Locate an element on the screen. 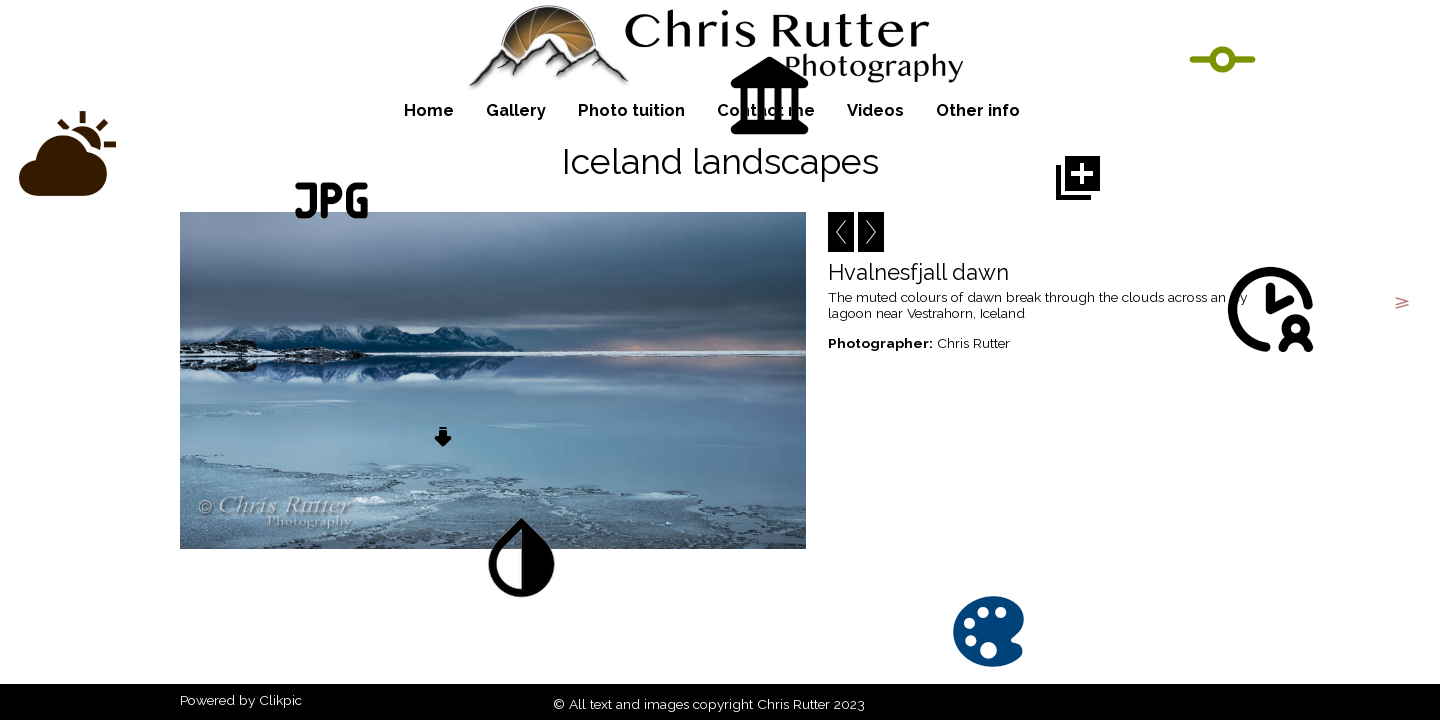 Image resolution: width=1440 pixels, height=720 pixels. view user's time or activity history is located at coordinates (1270, 309).